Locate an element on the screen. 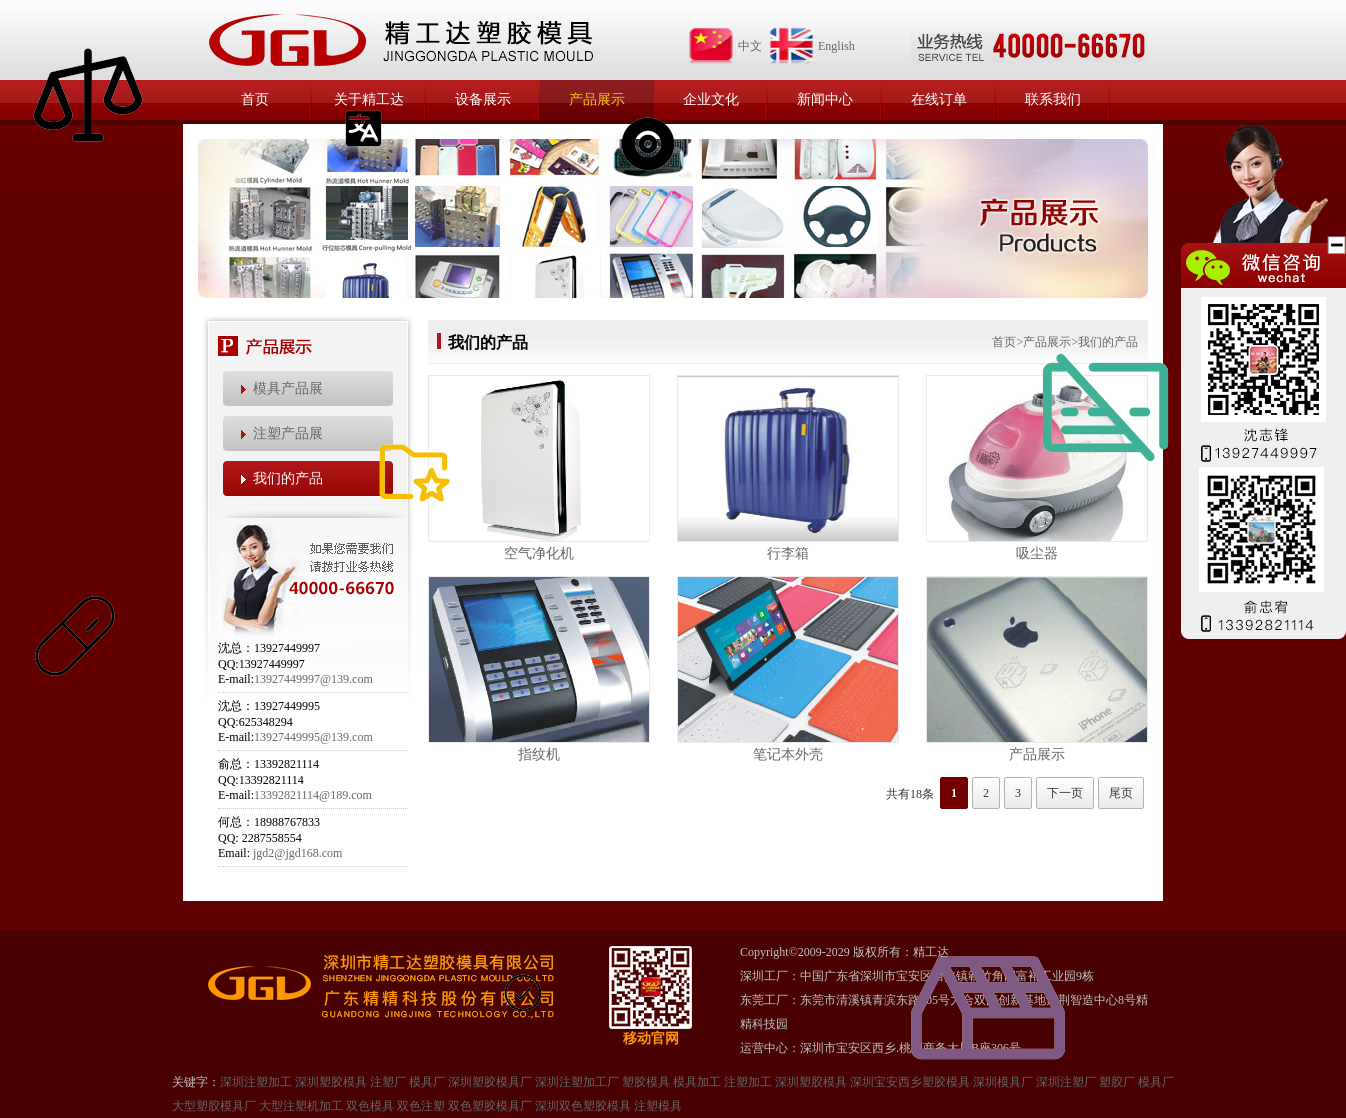  access your starred or favorite folders is located at coordinates (413, 470).